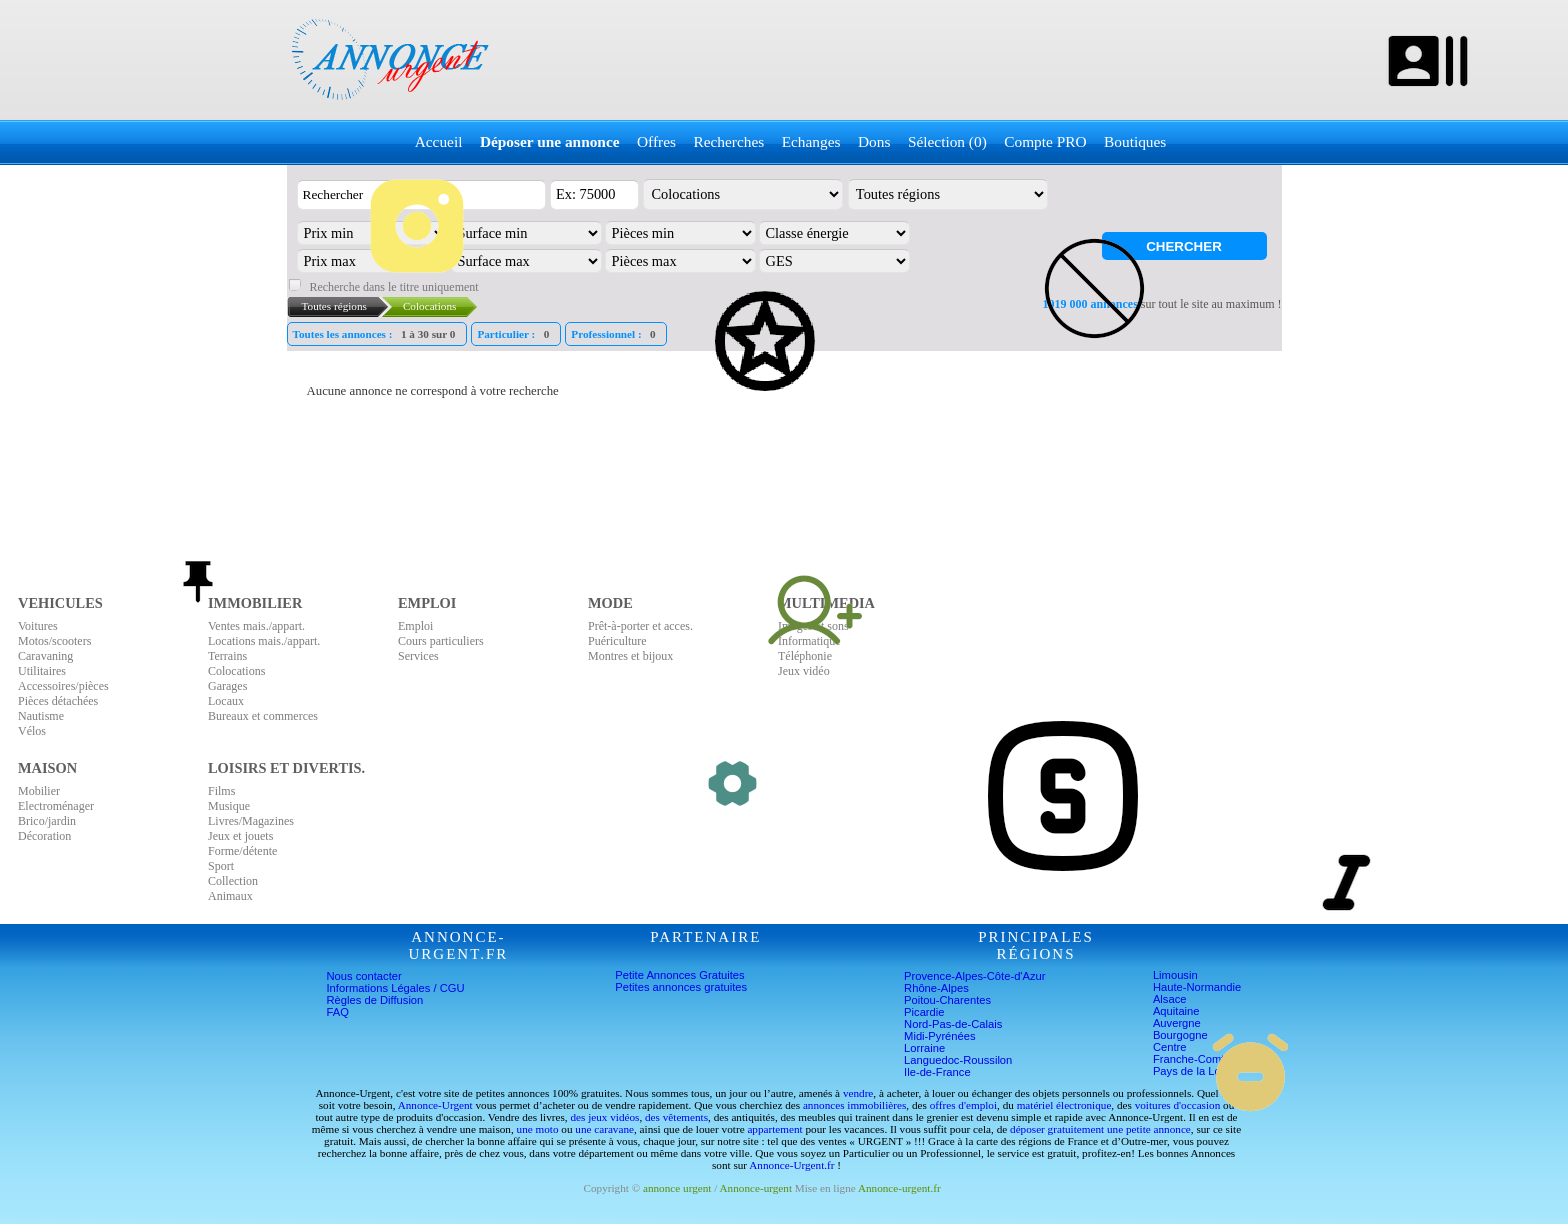 This screenshot has height=1224, width=1568. What do you see at coordinates (417, 226) in the screenshot?
I see `open instagram app` at bounding box center [417, 226].